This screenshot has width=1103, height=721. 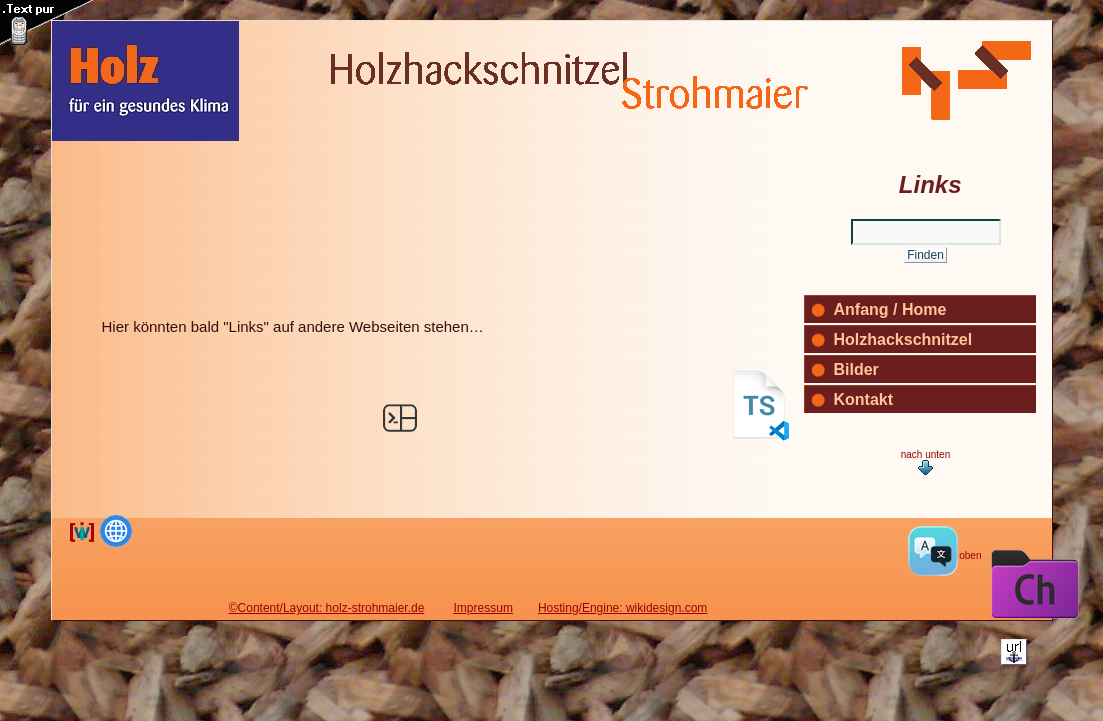 I want to click on indicates a web-based or online resource, so click(x=116, y=531).